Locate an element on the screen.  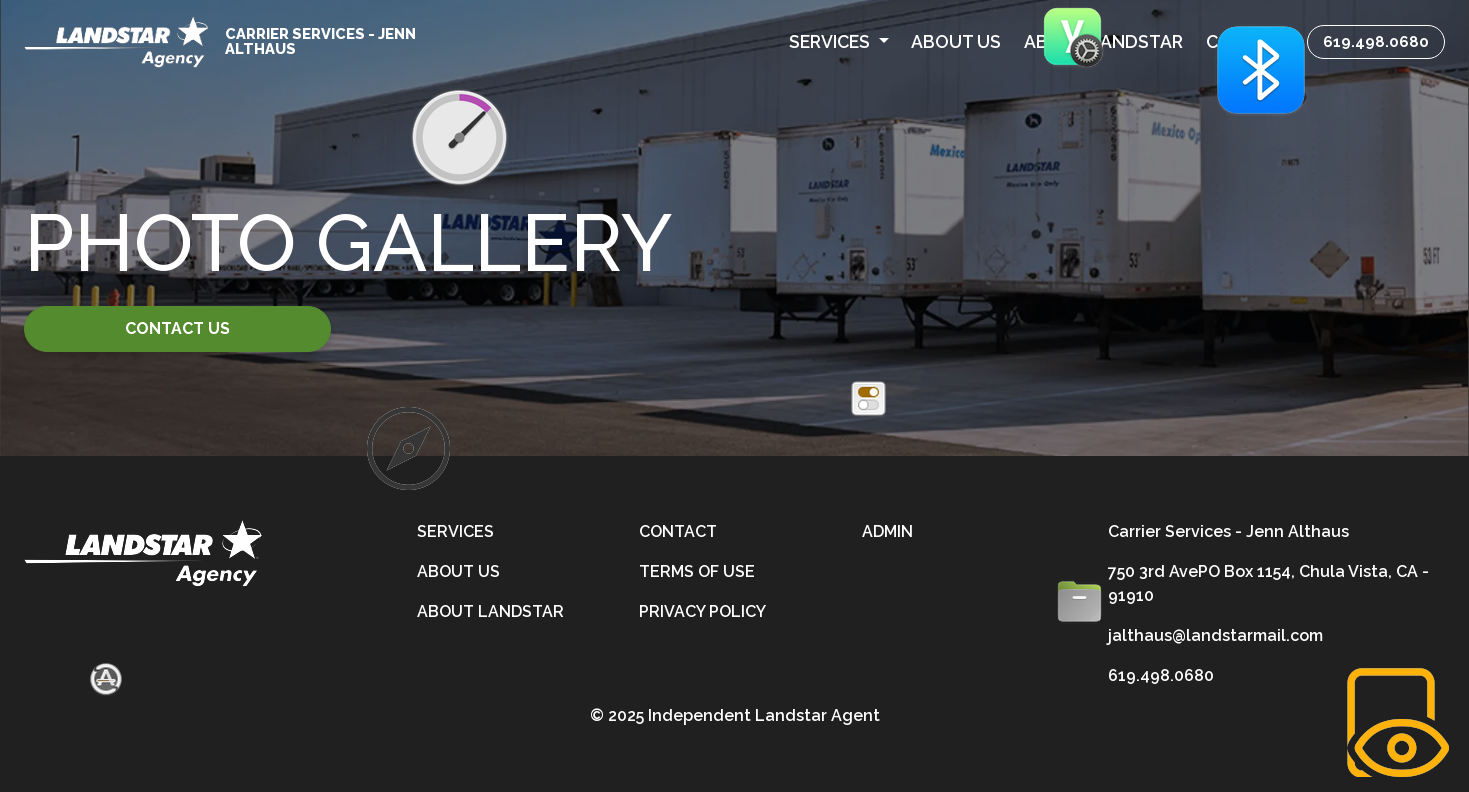
open the file manager application is located at coordinates (1079, 601).